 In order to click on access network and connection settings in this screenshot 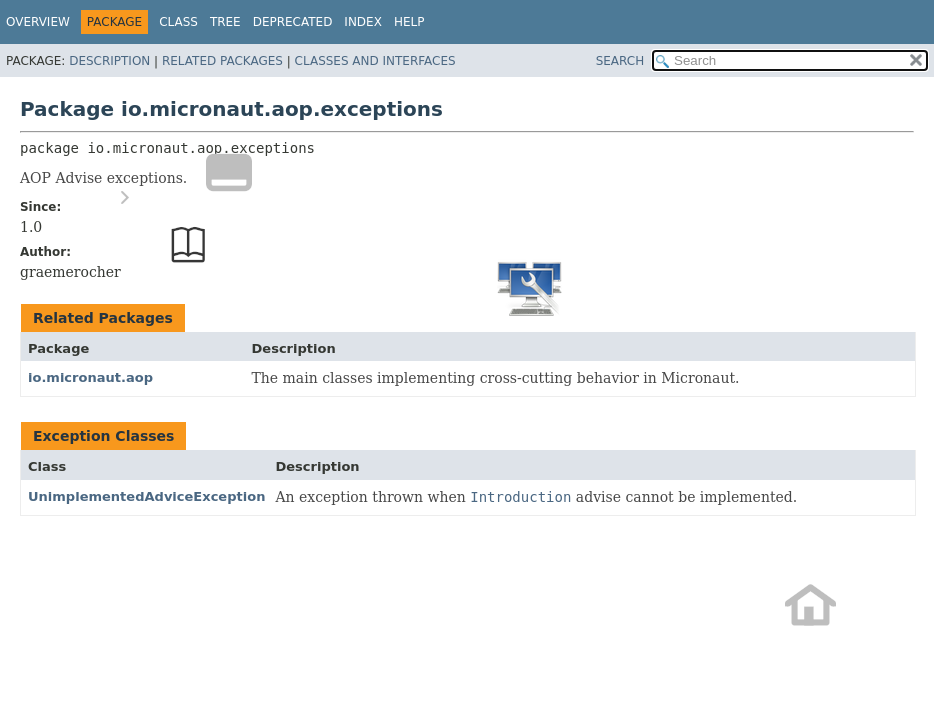, I will do `click(529, 288)`.